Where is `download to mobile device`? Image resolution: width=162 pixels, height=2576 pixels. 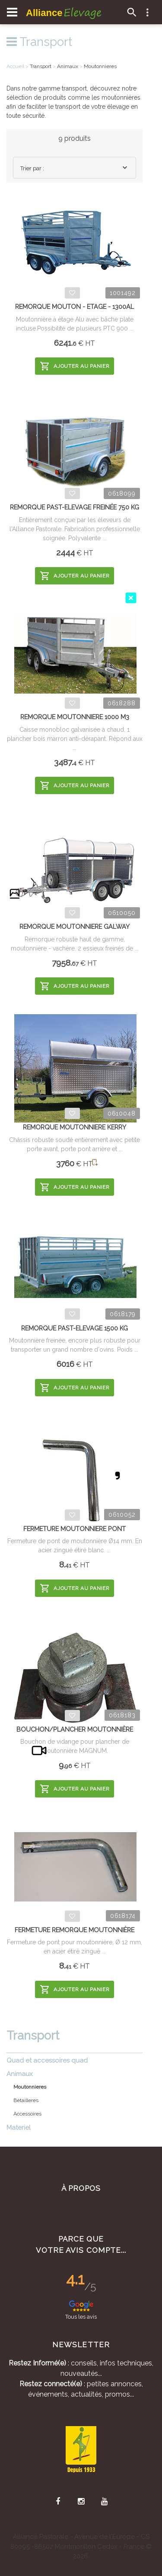
download to mobile device is located at coordinates (94, 1162).